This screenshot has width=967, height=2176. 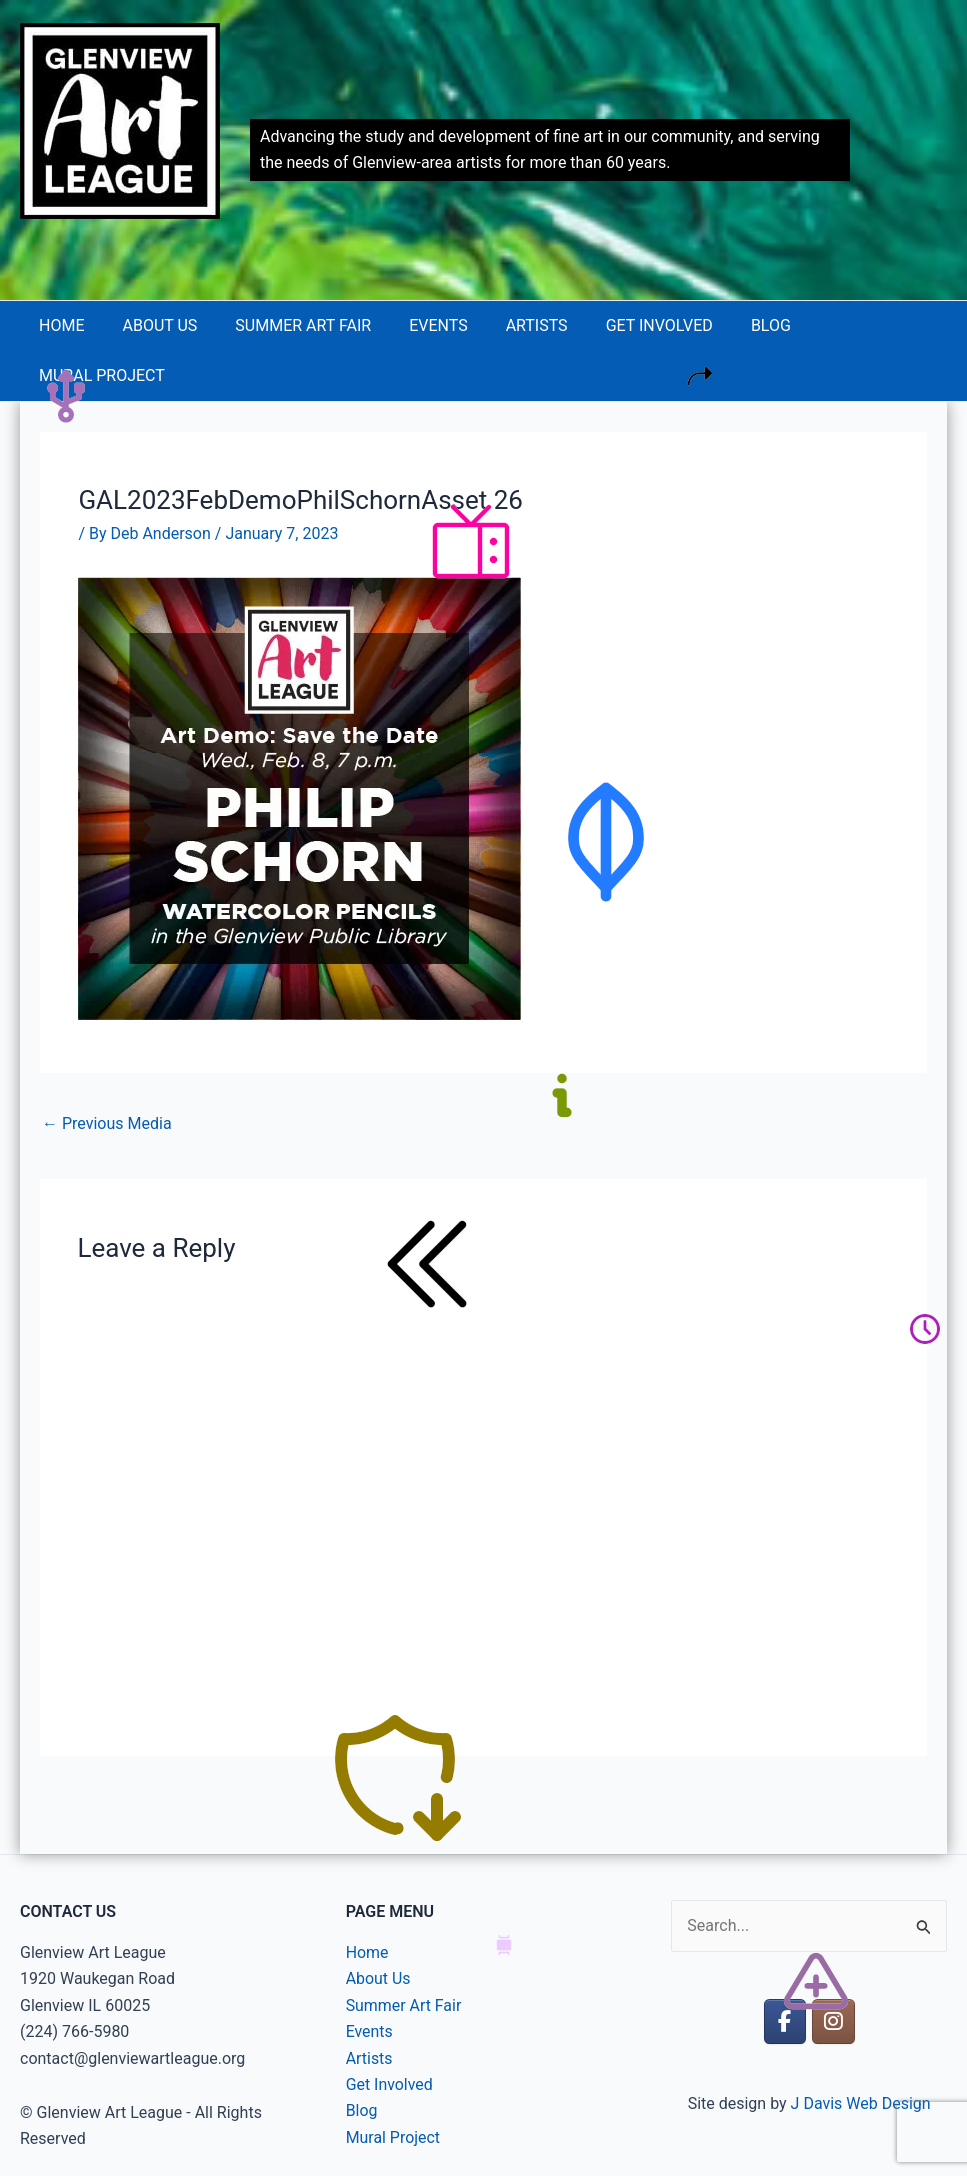 What do you see at coordinates (504, 1945) in the screenshot?
I see `scroll through vertical carousel content` at bounding box center [504, 1945].